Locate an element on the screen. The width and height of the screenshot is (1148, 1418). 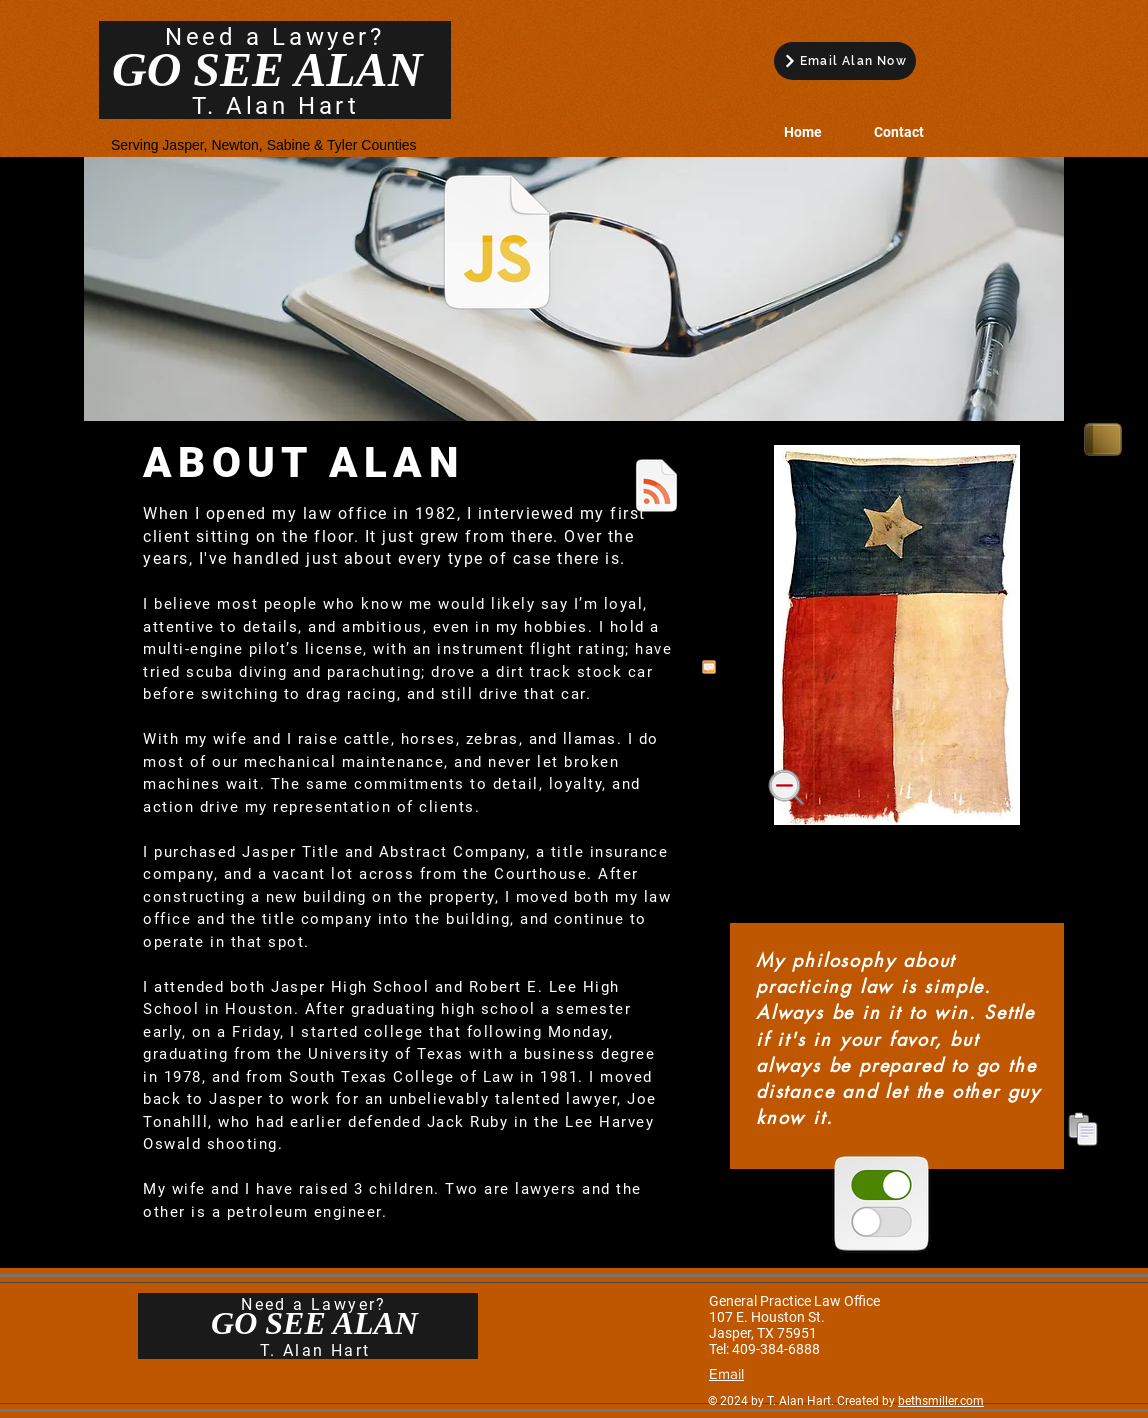
paste content from clipboard is located at coordinates (1083, 1129).